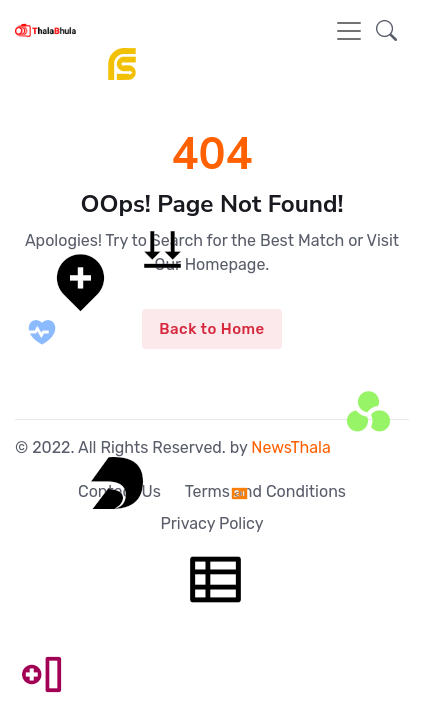  Describe the element at coordinates (43, 674) in the screenshot. I see `insert a new column to the left` at that location.